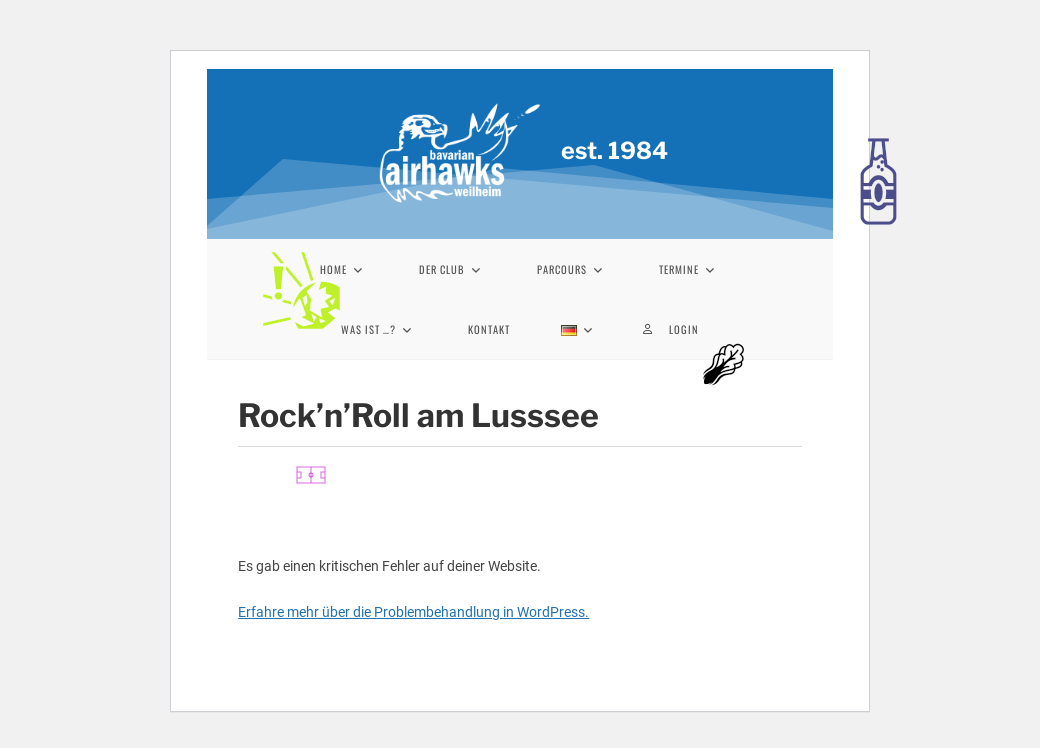 The width and height of the screenshot is (1040, 748). Describe the element at coordinates (723, 364) in the screenshot. I see `select bok choy as an ingredient` at that location.